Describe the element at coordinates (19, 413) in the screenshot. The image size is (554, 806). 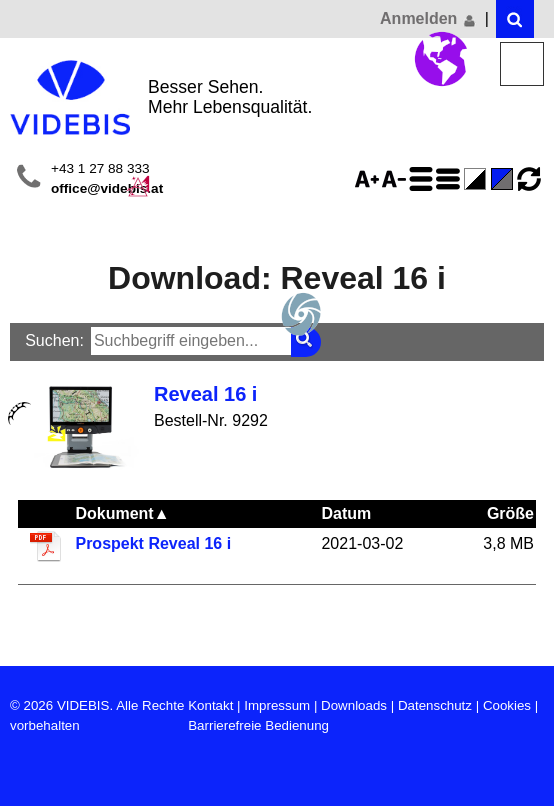
I see `select the bat'leth weapon in a game inventory` at that location.